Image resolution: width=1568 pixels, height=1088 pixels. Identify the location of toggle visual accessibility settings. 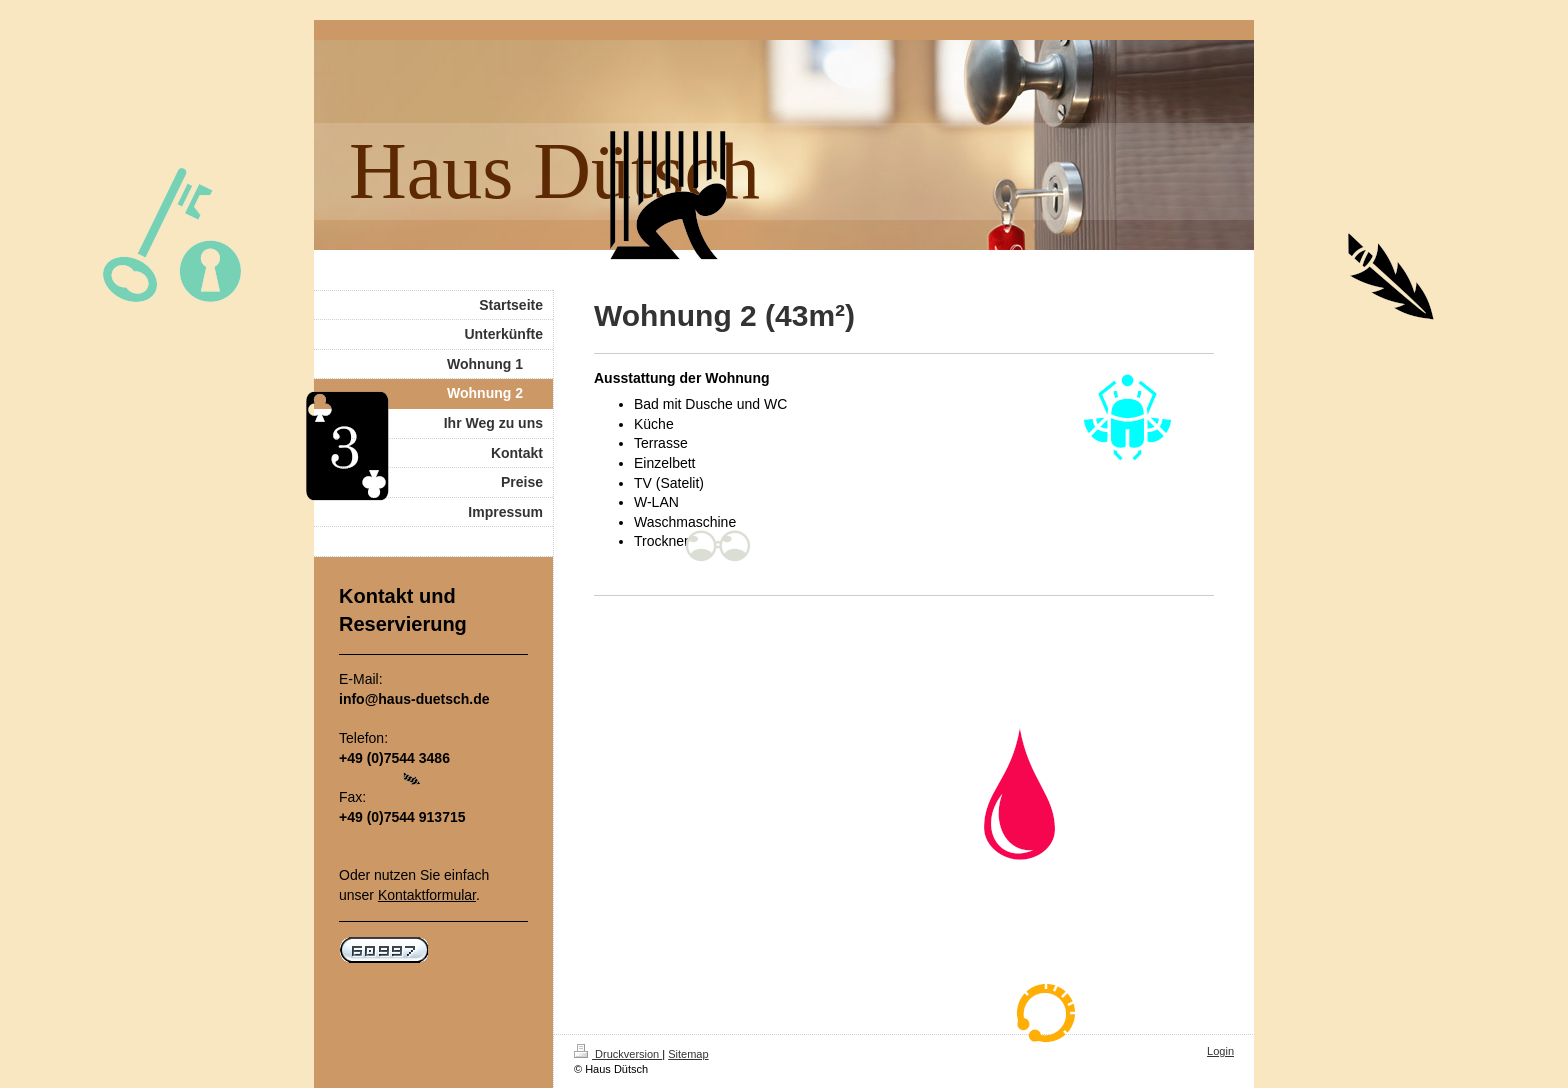
(718, 544).